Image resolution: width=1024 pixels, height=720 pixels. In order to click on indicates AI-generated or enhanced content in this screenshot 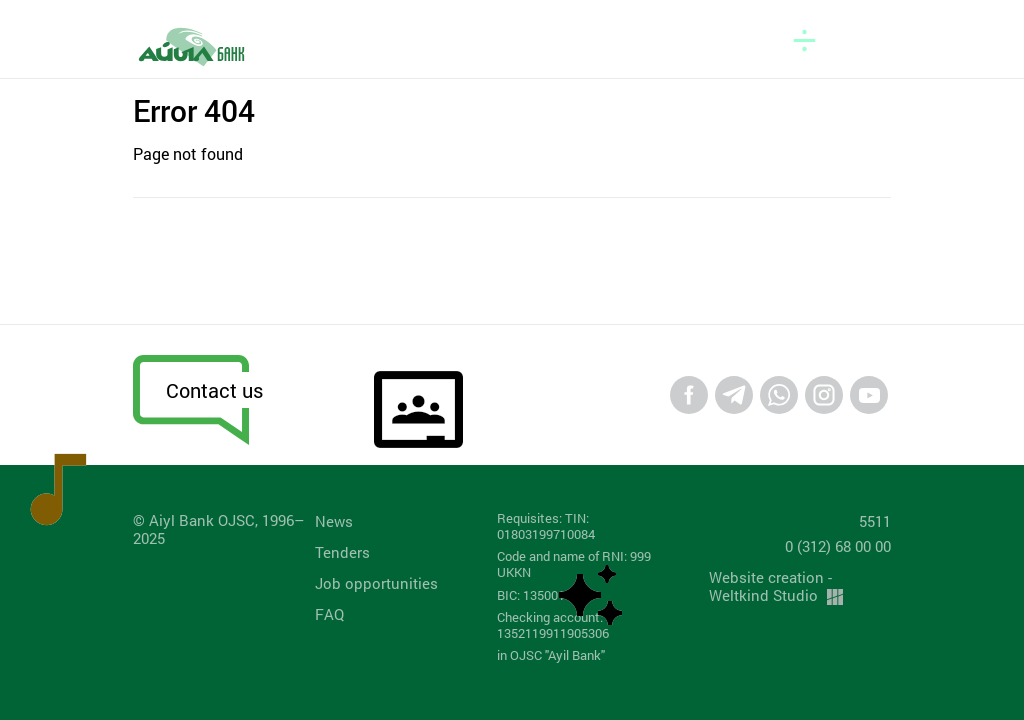, I will do `click(592, 595)`.